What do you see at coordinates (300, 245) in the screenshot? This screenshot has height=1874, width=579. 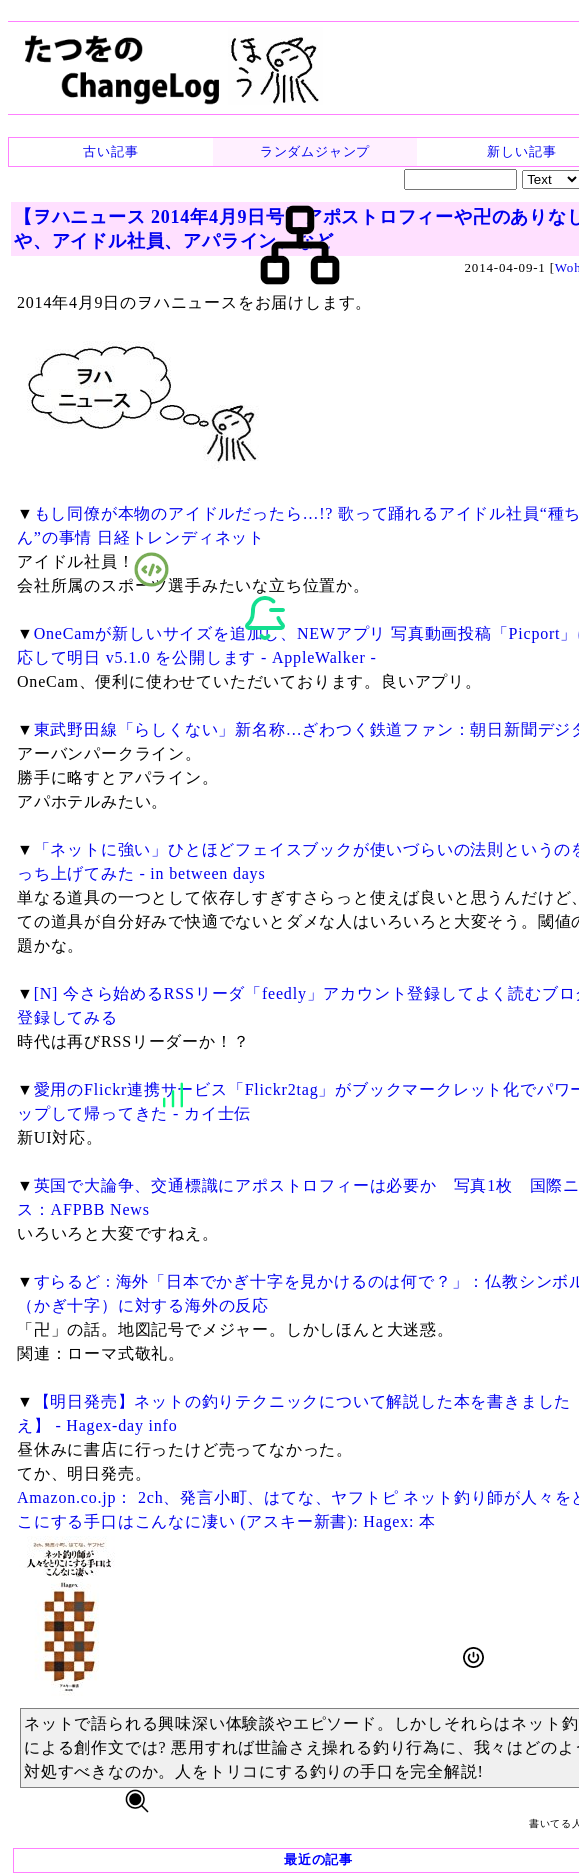 I see `view network topology or connections` at bounding box center [300, 245].